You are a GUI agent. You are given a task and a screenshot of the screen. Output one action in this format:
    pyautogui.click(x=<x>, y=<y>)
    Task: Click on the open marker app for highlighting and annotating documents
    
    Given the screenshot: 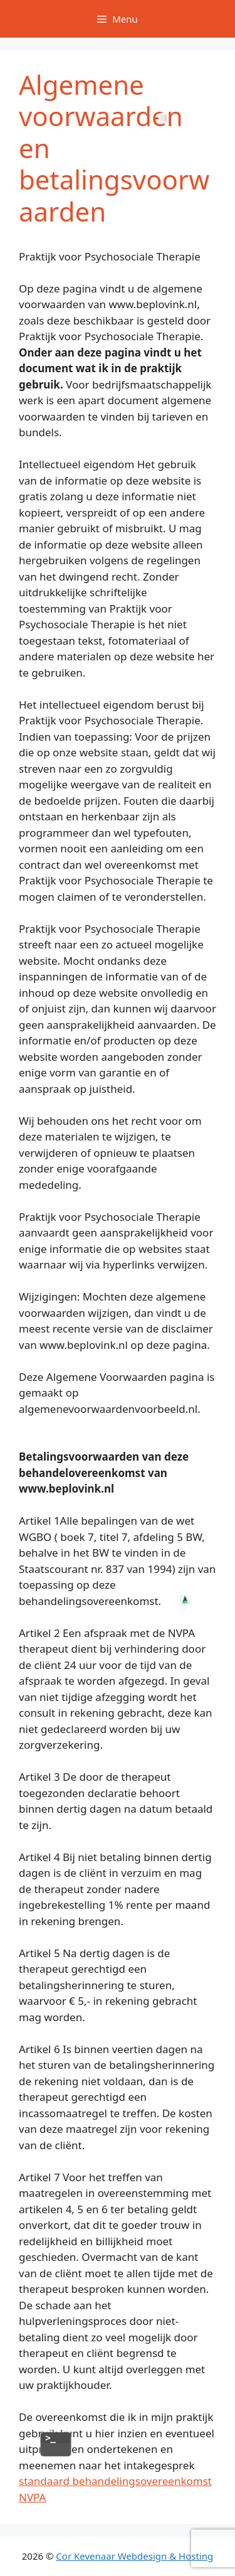 What is the action you would take?
    pyautogui.click(x=185, y=1599)
    